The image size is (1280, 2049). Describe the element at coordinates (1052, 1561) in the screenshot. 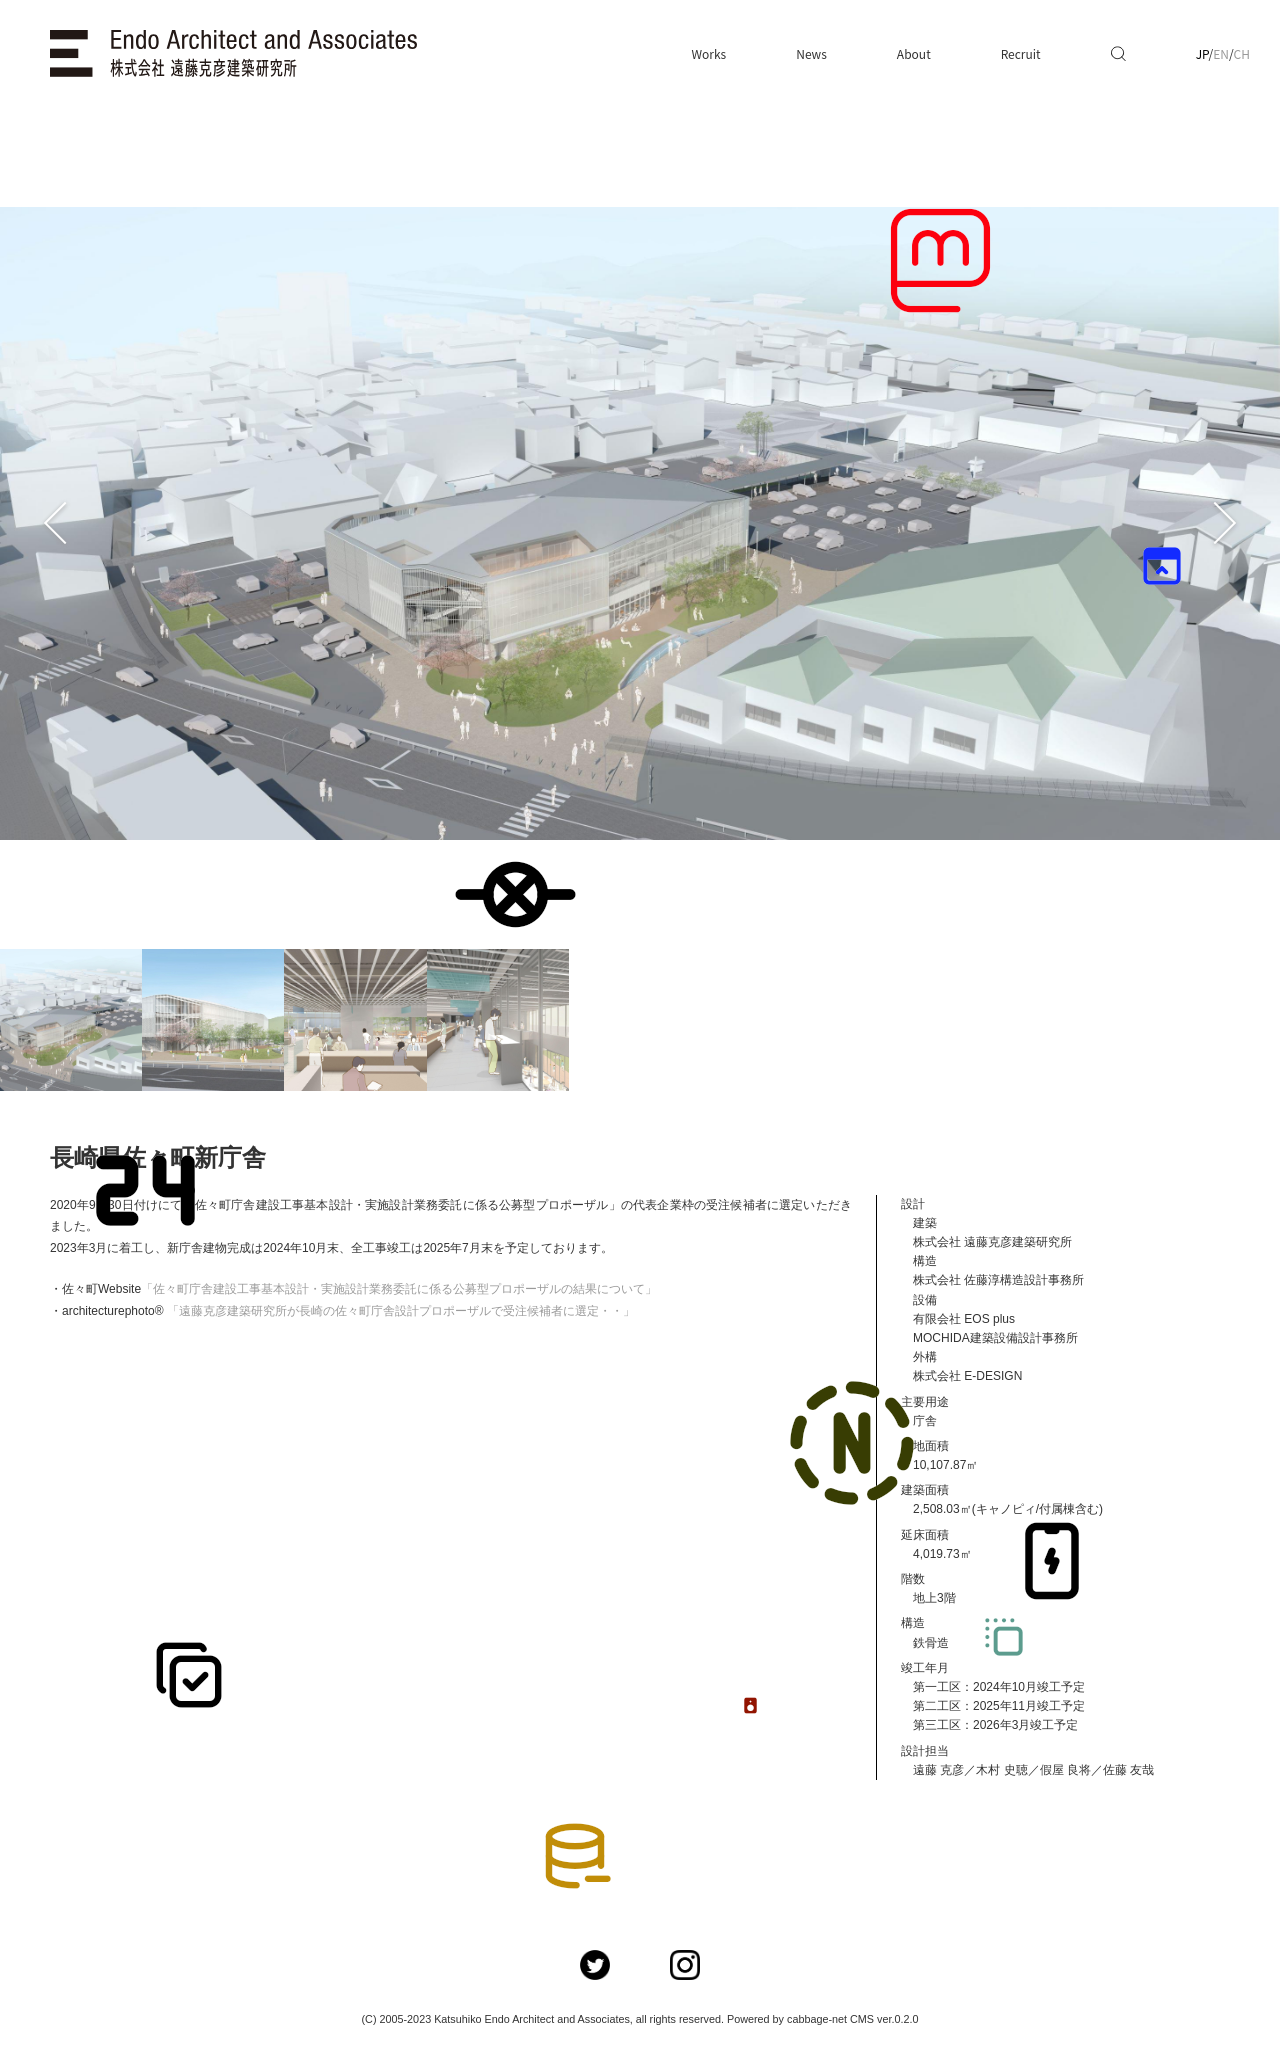

I see `indicates device is currently charging` at that location.